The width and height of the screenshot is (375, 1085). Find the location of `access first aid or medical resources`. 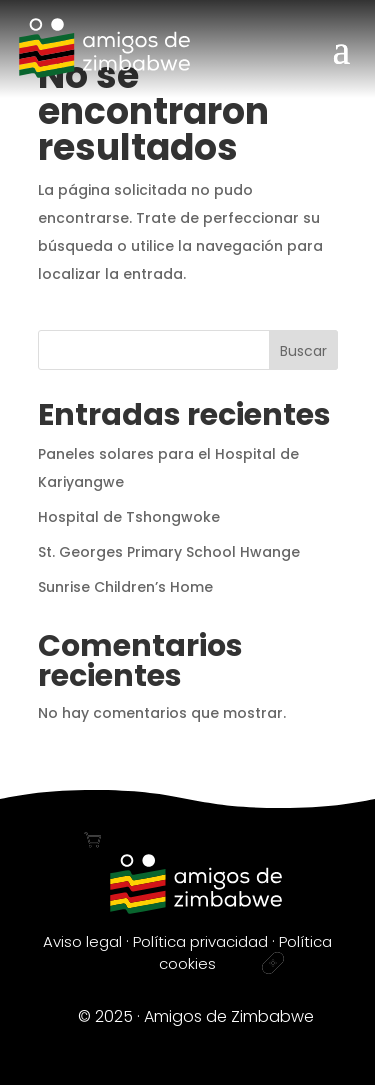

access first aid or medical resources is located at coordinates (273, 963).